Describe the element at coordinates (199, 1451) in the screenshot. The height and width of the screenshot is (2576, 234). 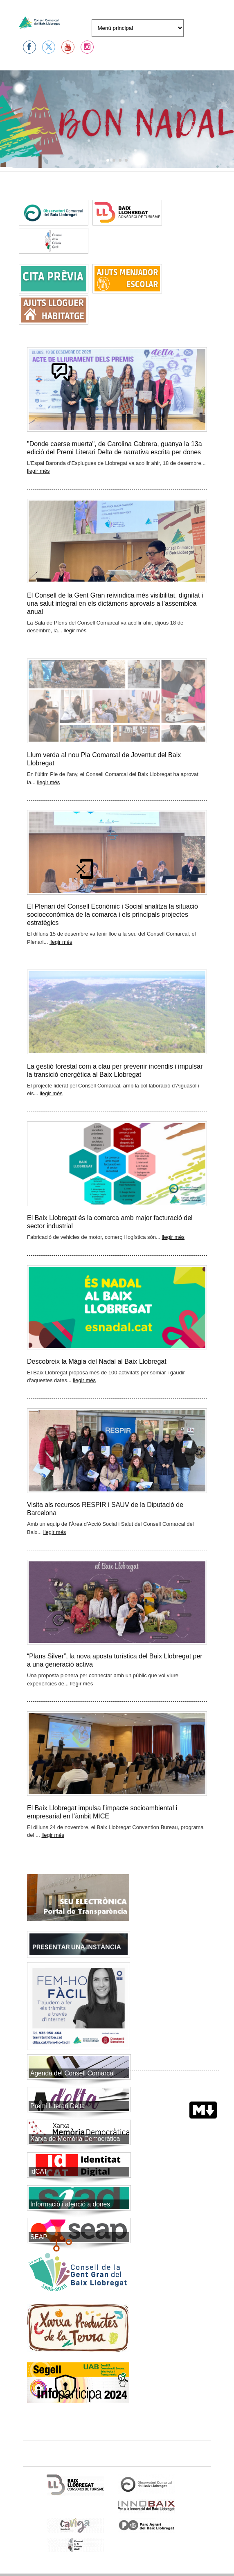
I see `select queen piece in chess game` at that location.